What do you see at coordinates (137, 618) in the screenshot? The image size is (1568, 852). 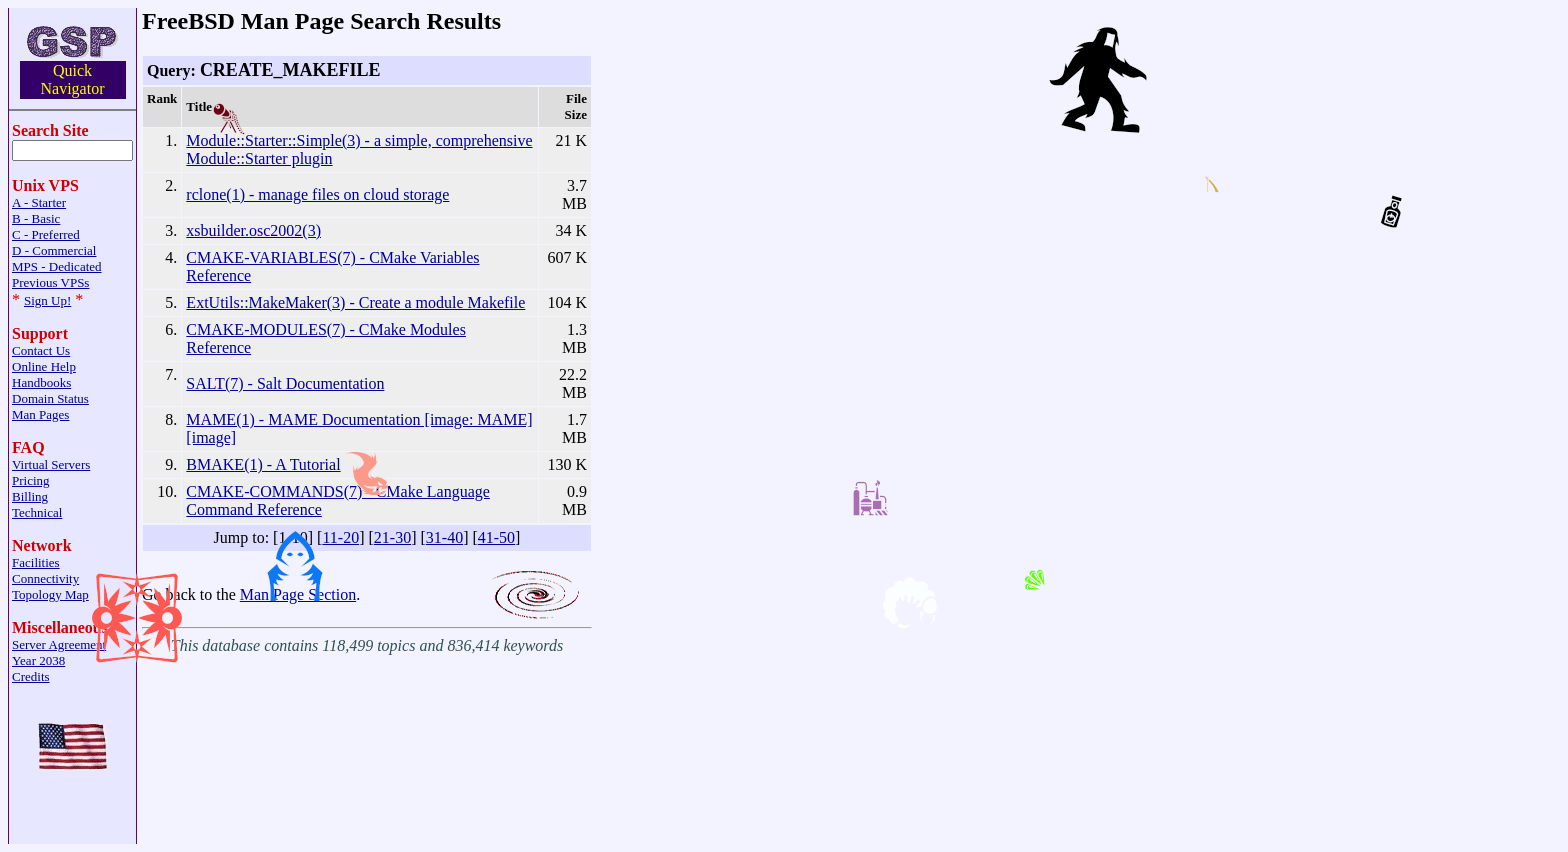 I see `decorative tile or pattern element` at bounding box center [137, 618].